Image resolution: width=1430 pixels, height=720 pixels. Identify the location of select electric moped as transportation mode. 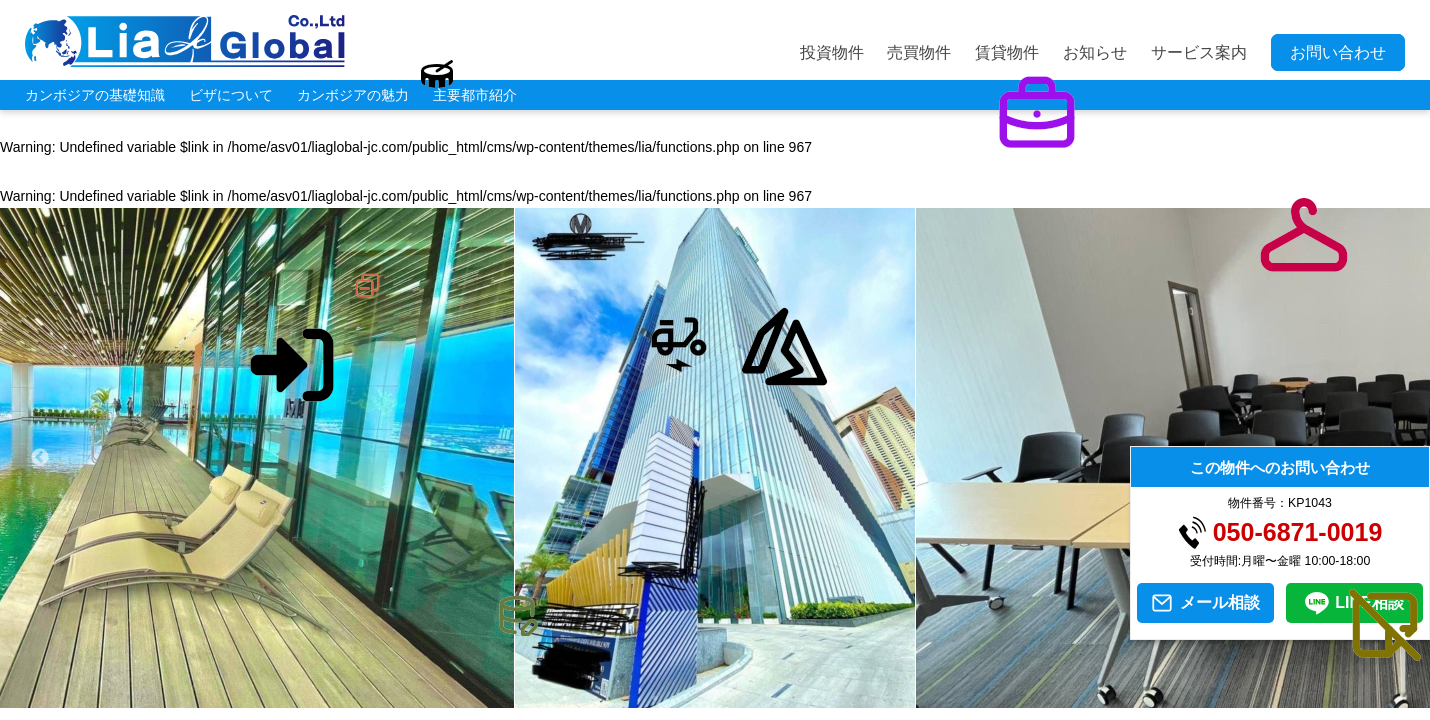
(679, 342).